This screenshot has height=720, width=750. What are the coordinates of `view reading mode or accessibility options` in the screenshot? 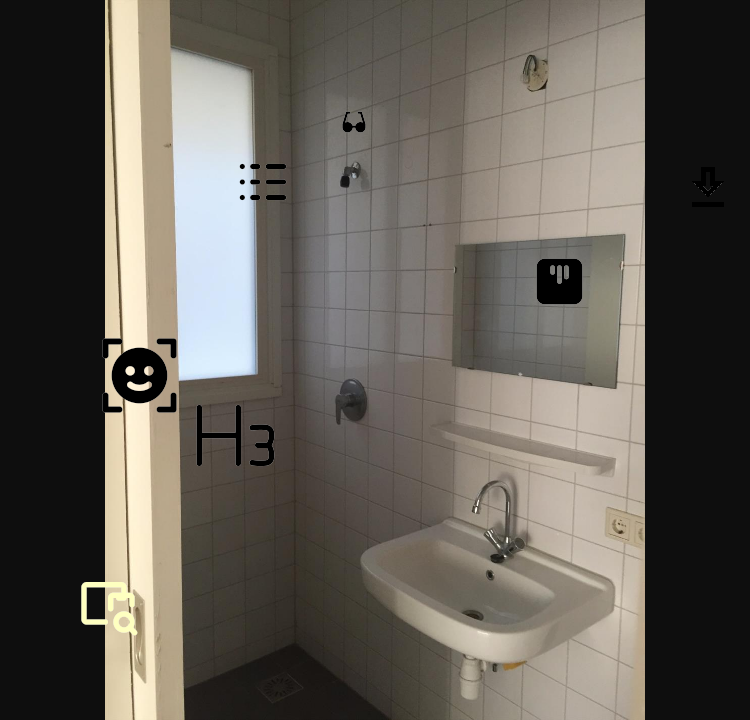 It's located at (354, 122).